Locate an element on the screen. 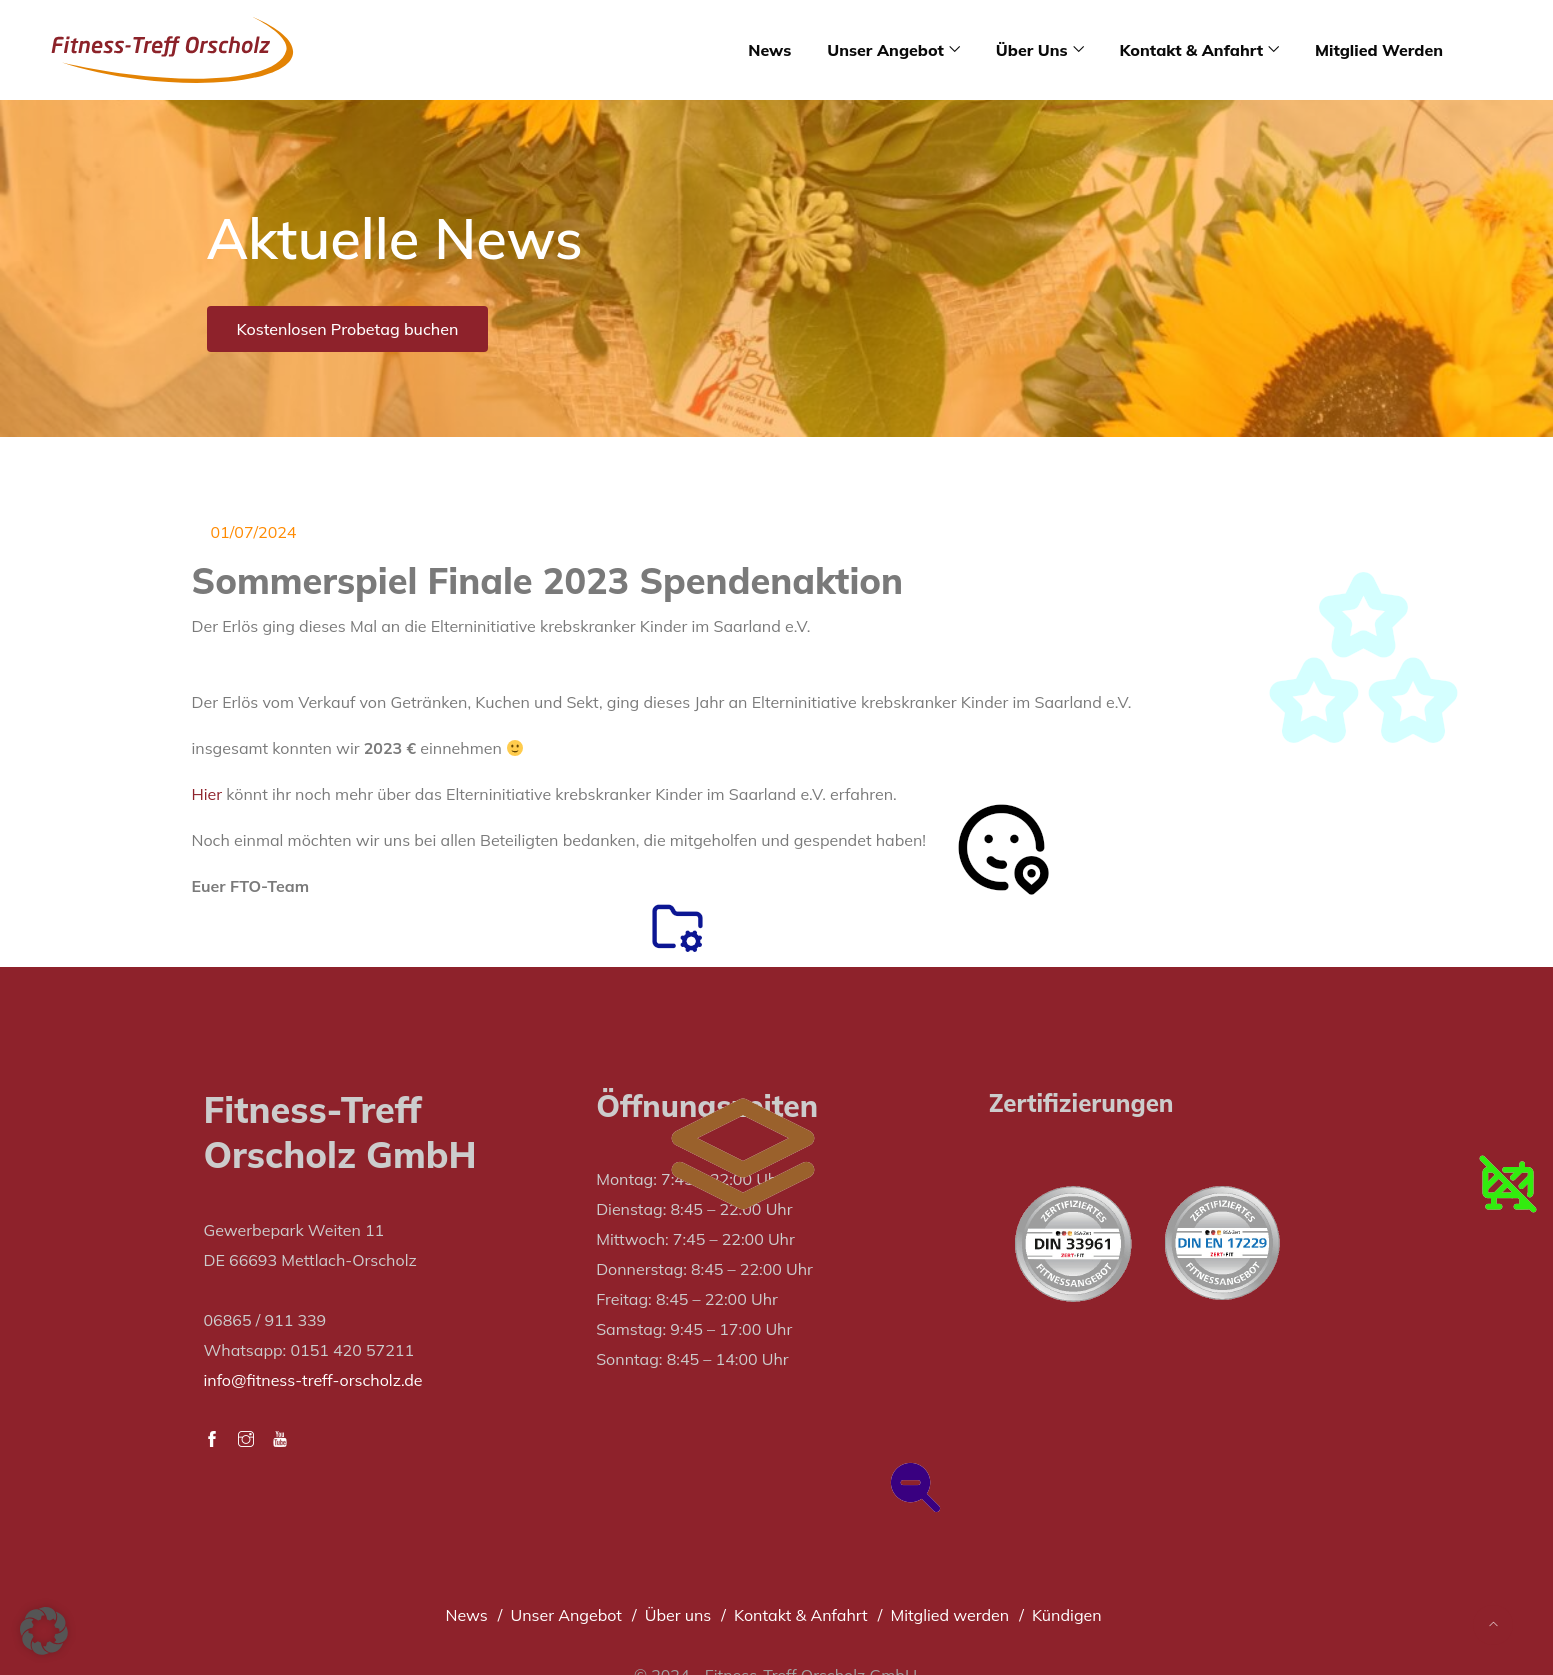 Image resolution: width=1553 pixels, height=1675 pixels. access folder settings is located at coordinates (677, 927).